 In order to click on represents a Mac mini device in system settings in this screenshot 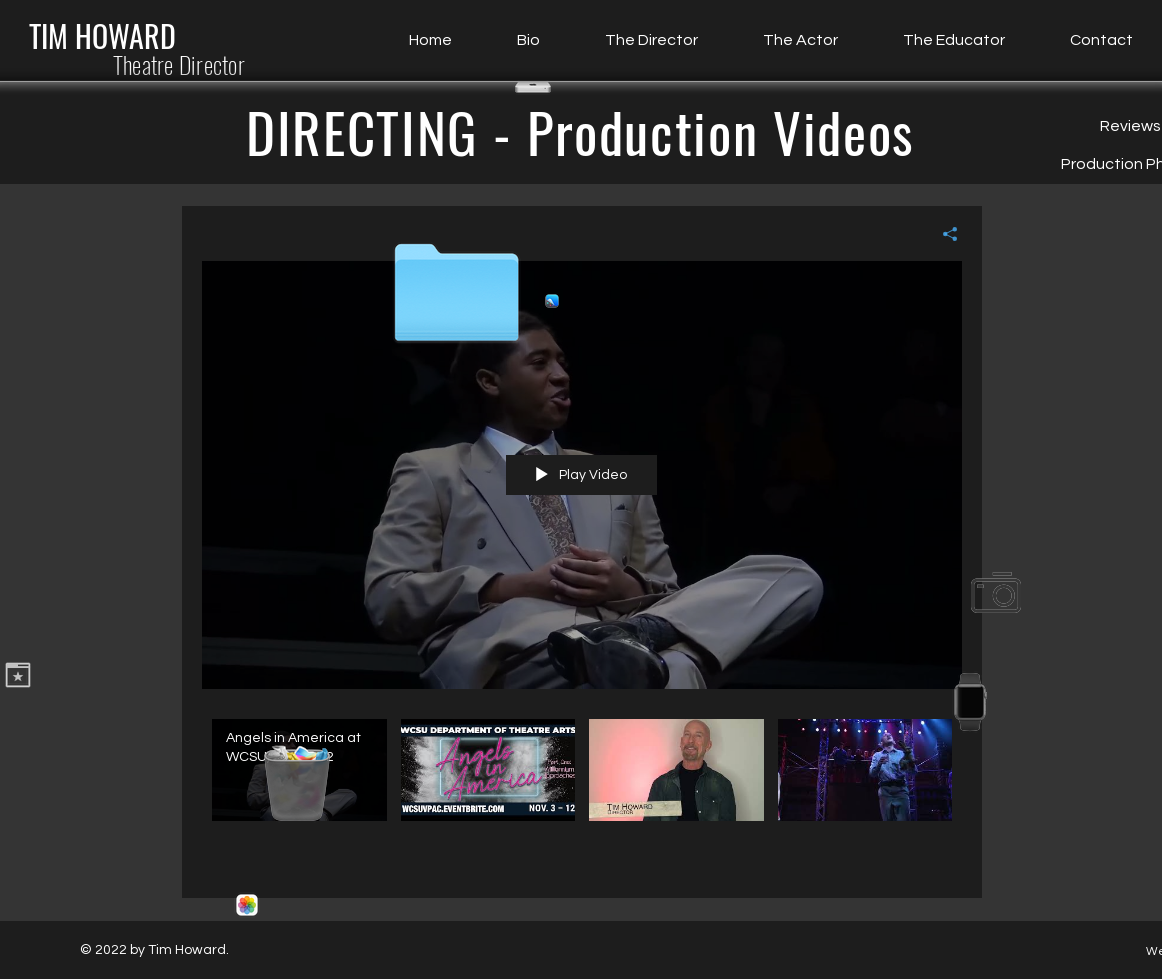, I will do `click(533, 82)`.